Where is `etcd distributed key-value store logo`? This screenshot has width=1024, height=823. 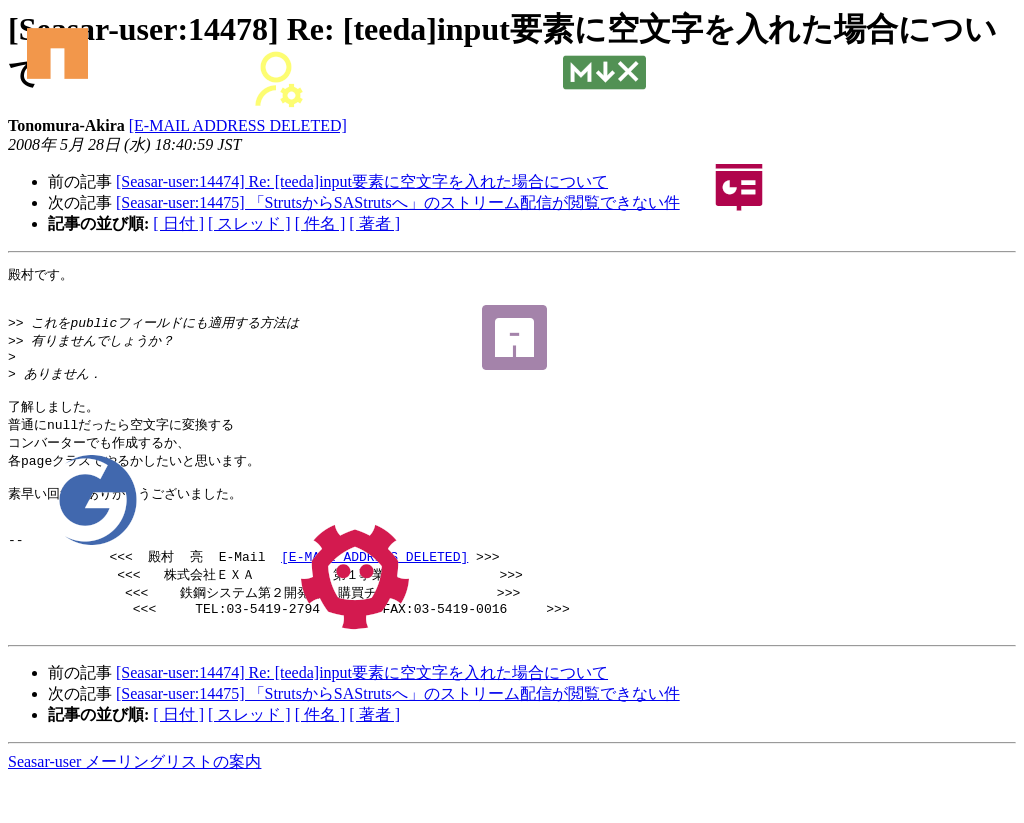 etcd distributed key-value store logo is located at coordinates (355, 577).